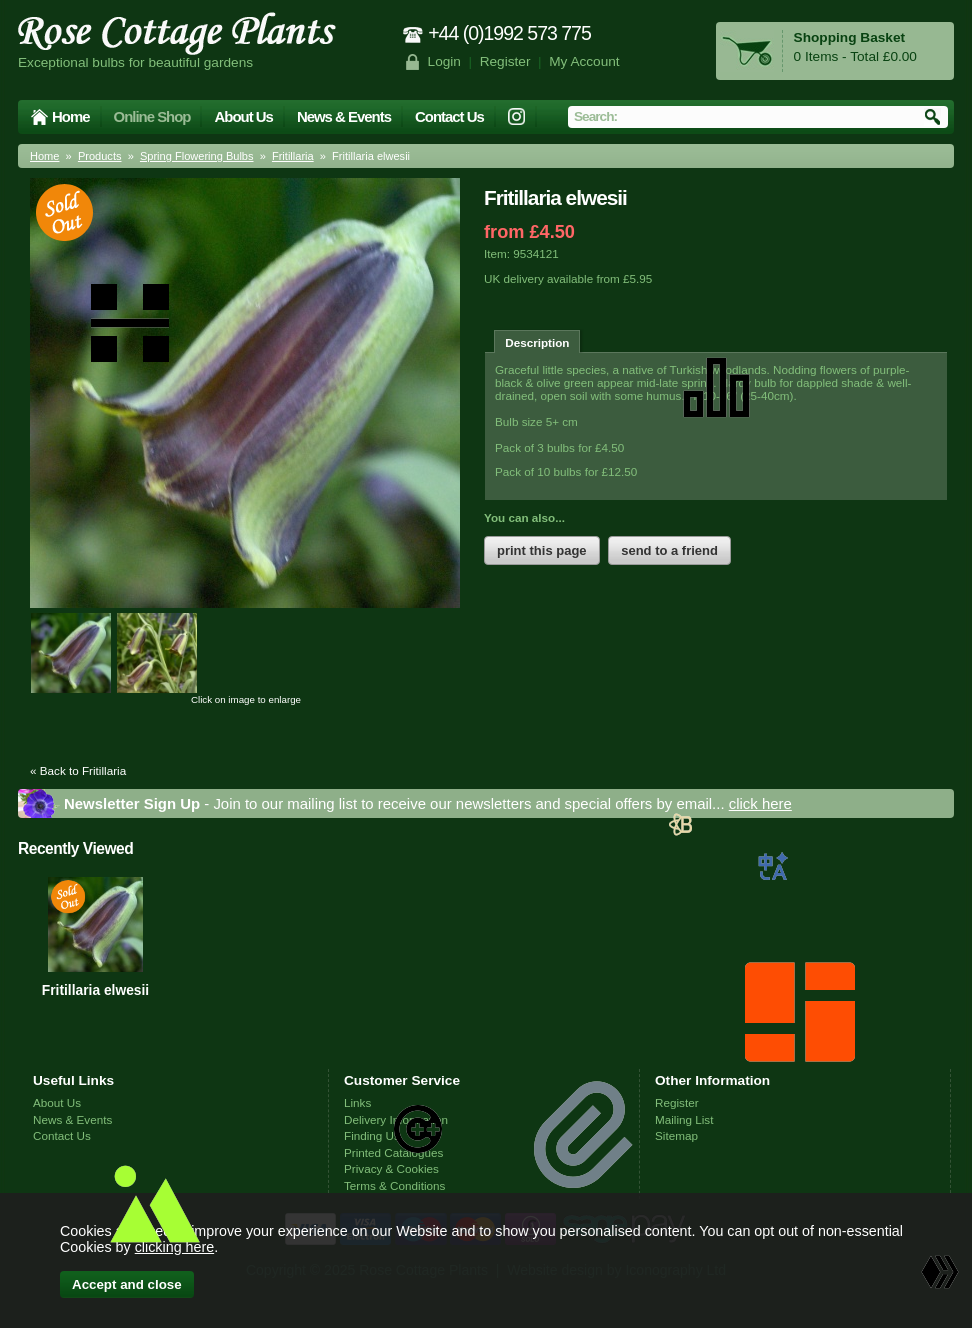 The image size is (972, 1328). I want to click on switch to landscape photo mode, so click(153, 1204).